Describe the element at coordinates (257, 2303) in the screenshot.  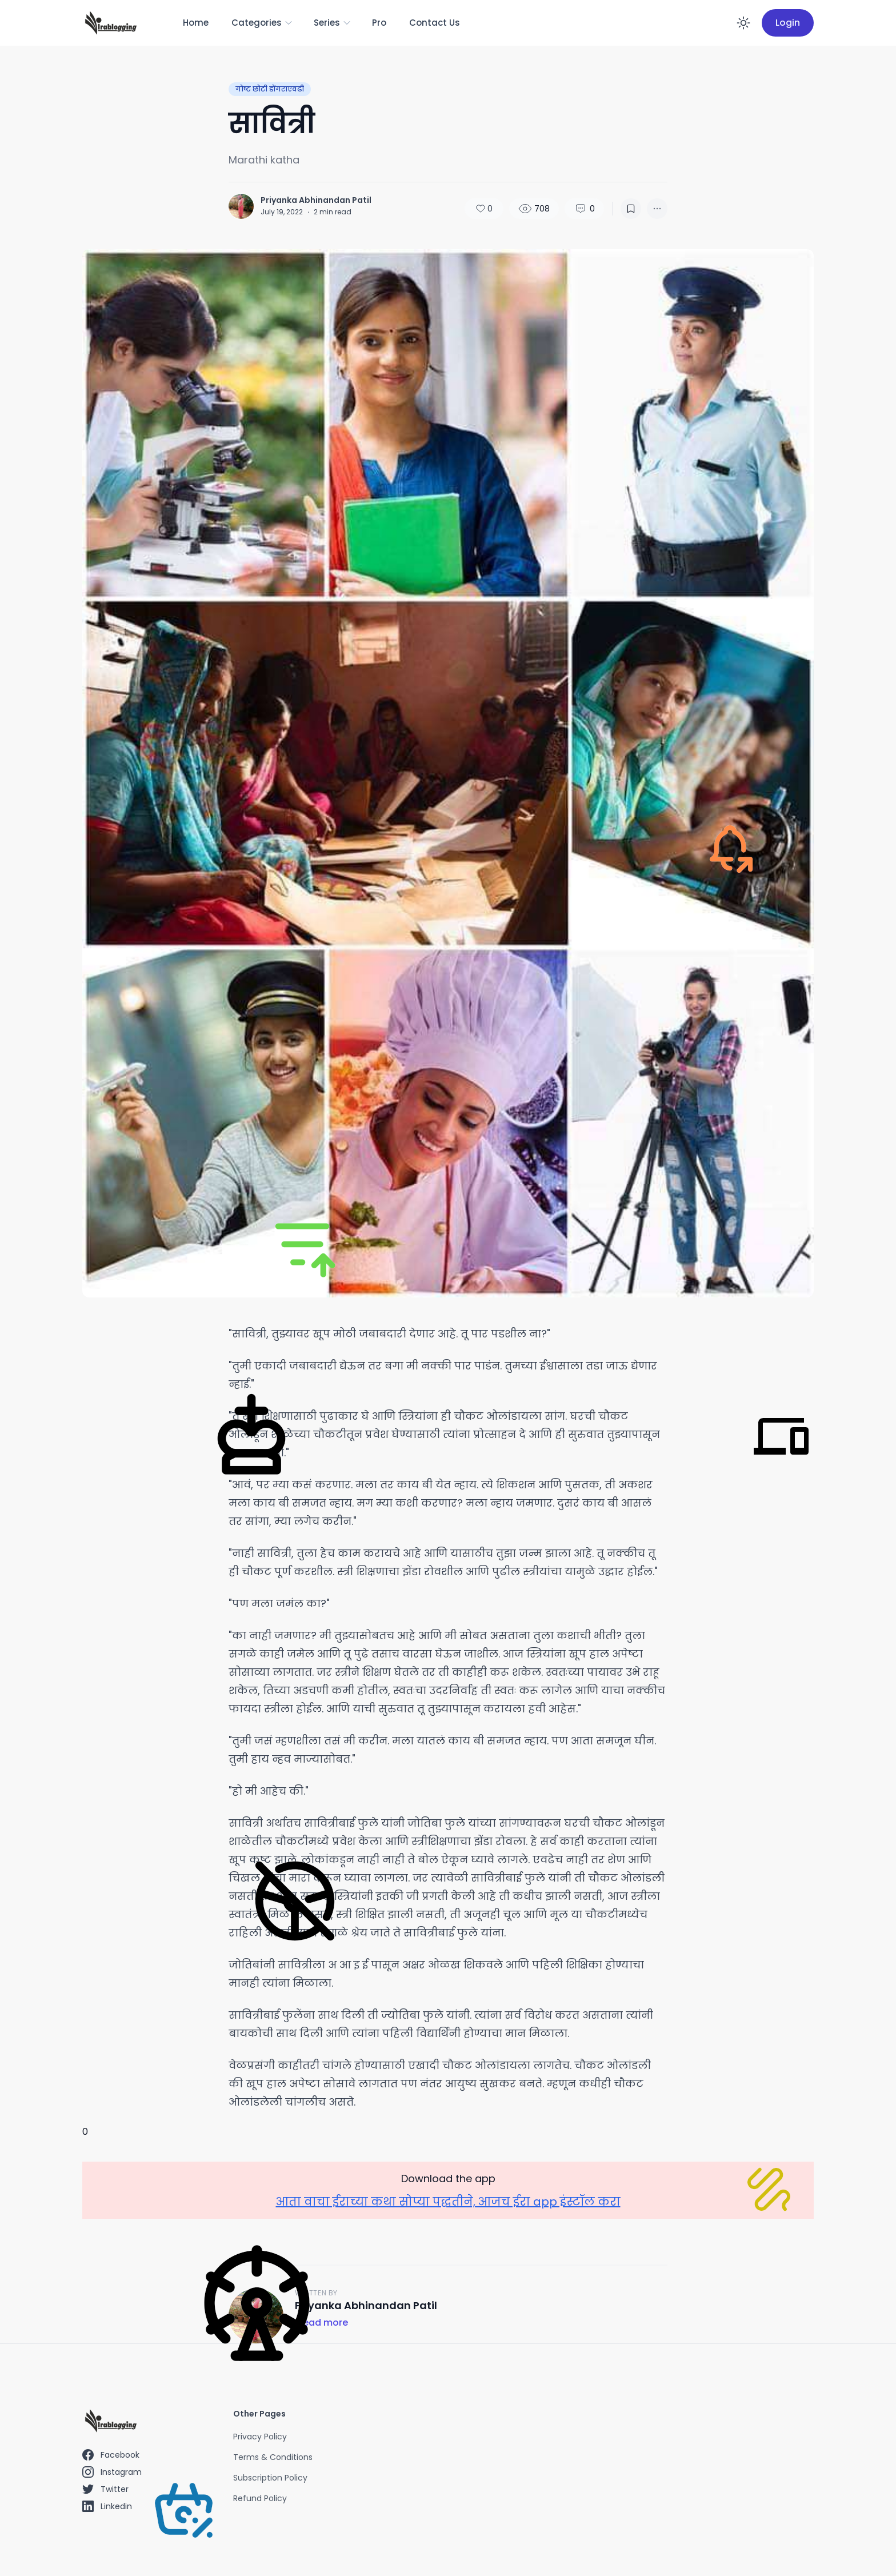
I see `view amusement park or carnival attractions` at that location.